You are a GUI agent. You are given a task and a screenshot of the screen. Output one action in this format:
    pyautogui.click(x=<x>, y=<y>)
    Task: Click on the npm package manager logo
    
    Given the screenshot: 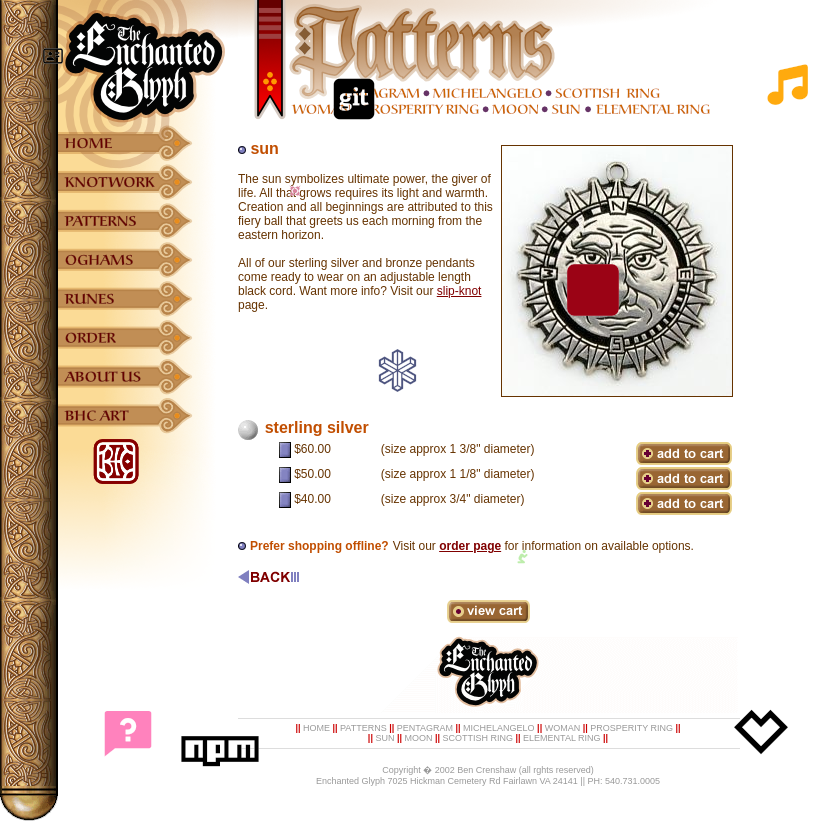 What is the action you would take?
    pyautogui.click(x=220, y=749)
    